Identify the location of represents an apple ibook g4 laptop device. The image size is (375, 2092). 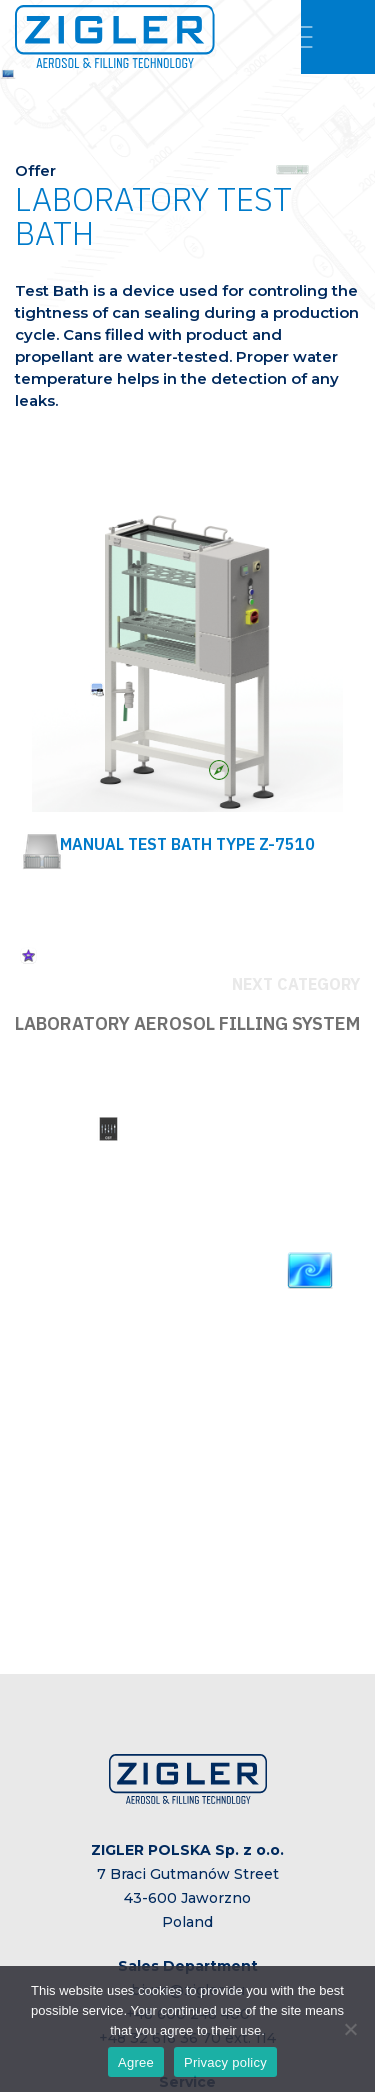
(8, 74).